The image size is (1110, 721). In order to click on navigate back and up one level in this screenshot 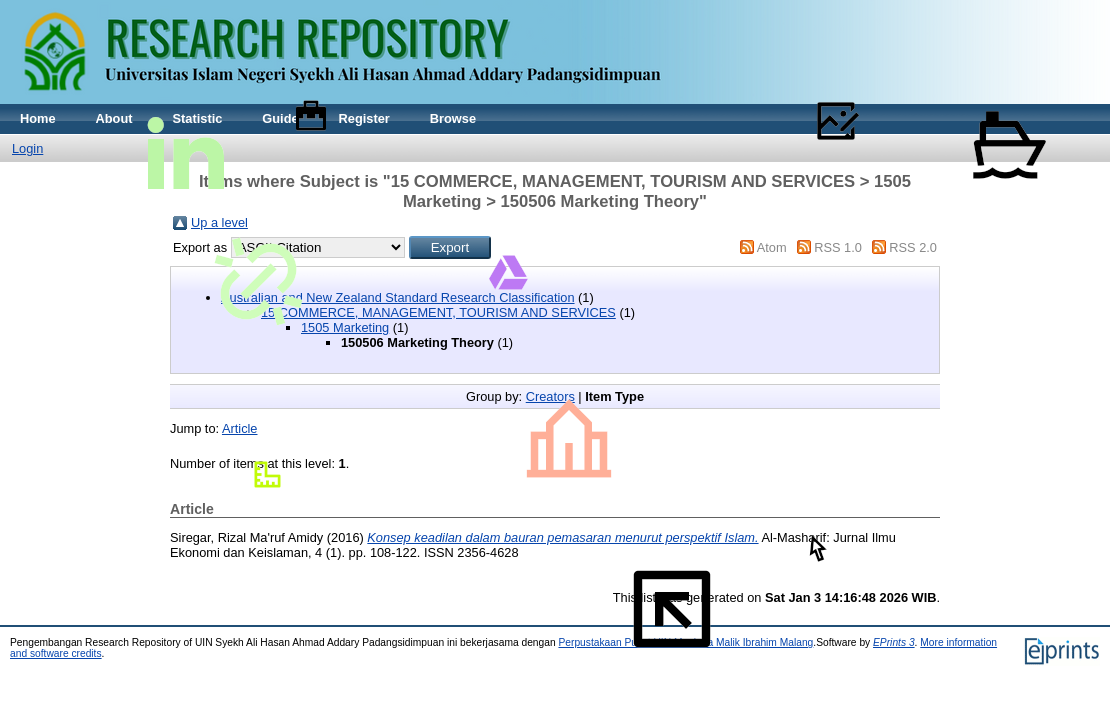, I will do `click(672, 609)`.